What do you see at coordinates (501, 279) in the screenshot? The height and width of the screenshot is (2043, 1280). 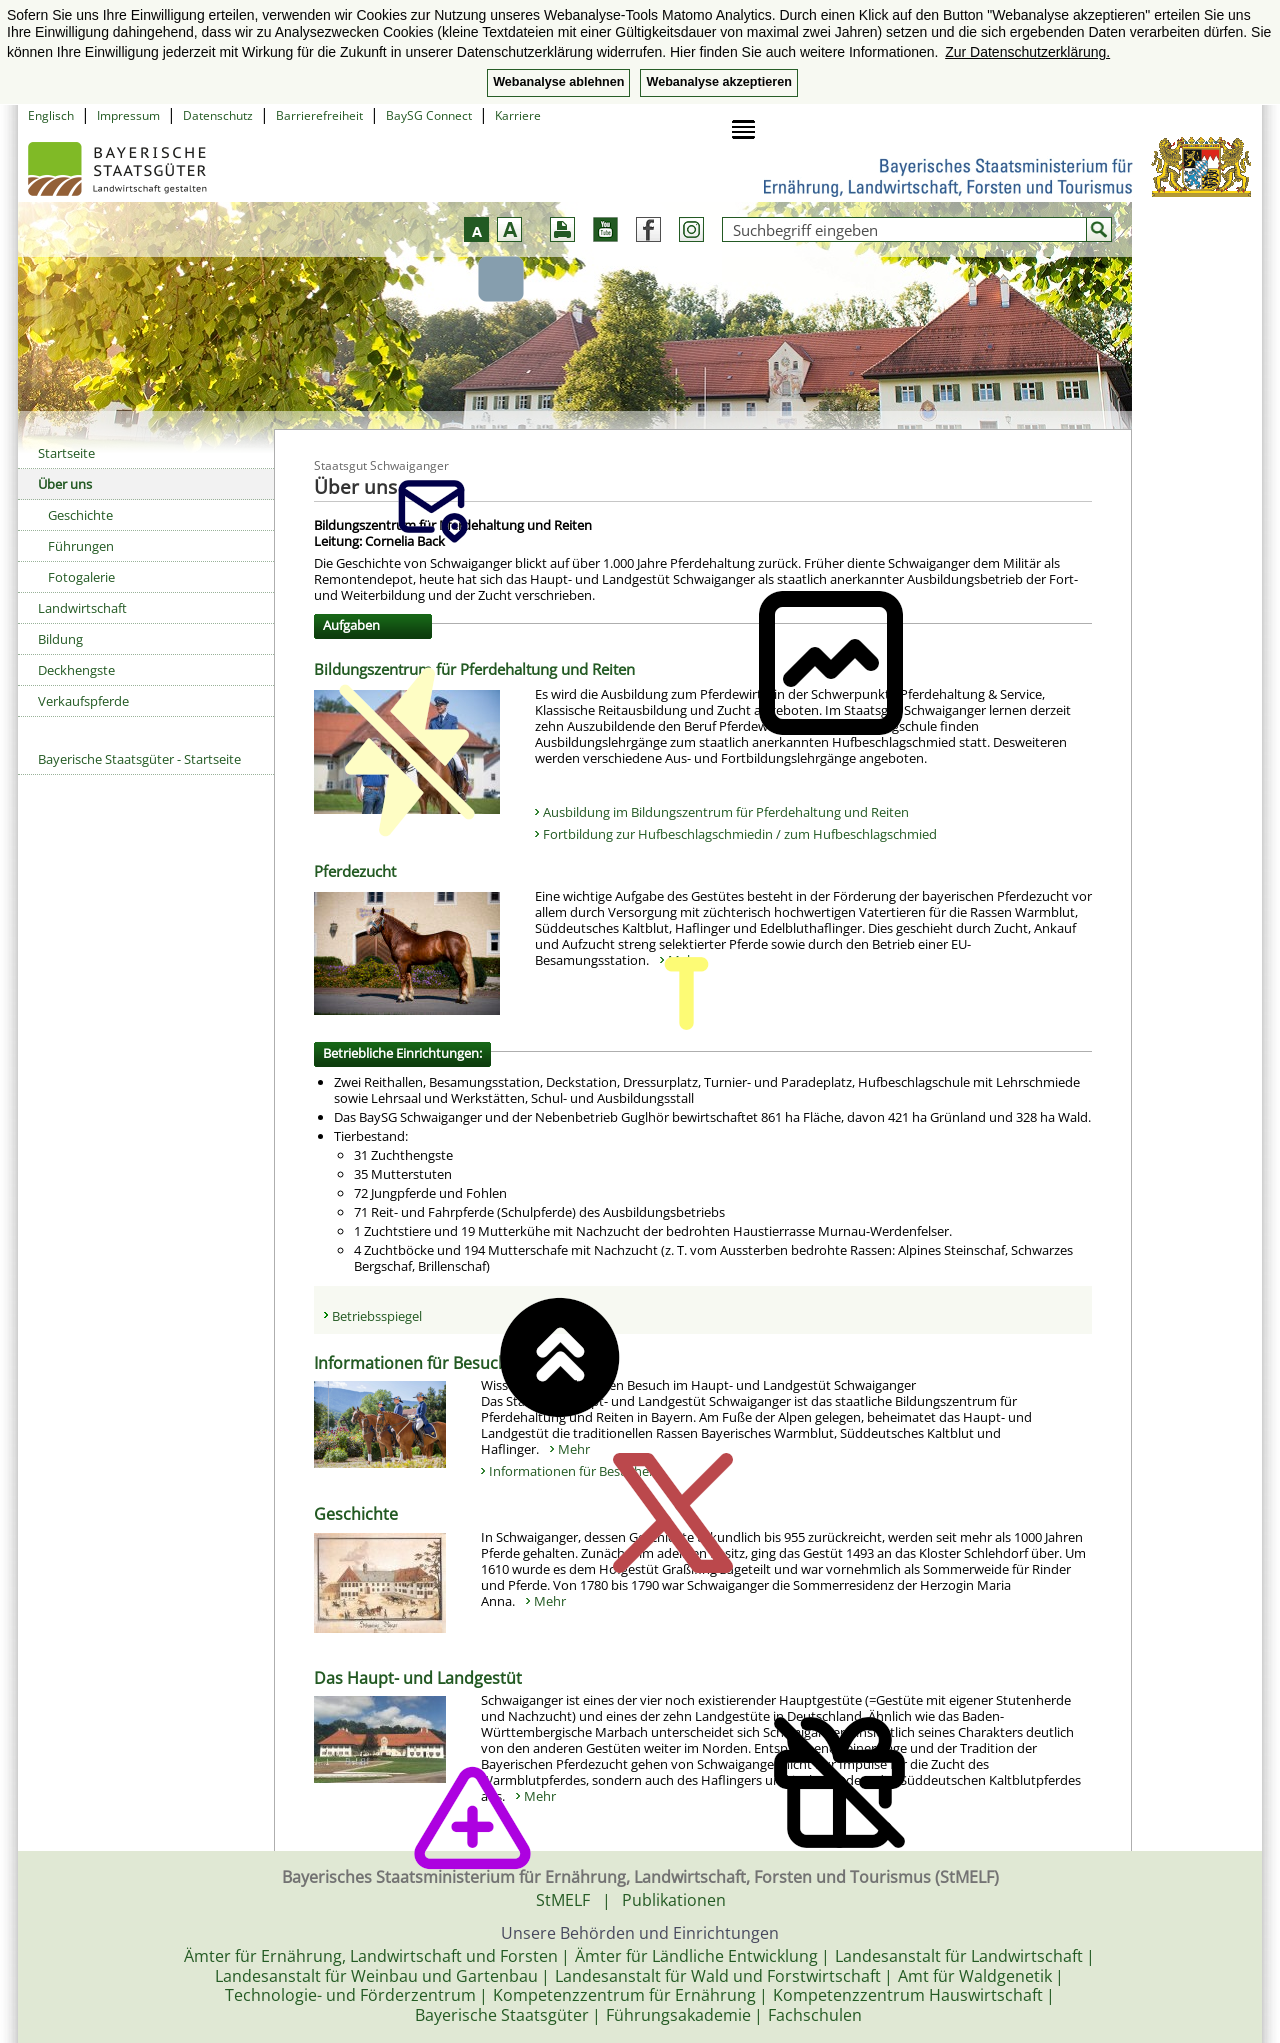 I see `stop media playback` at bounding box center [501, 279].